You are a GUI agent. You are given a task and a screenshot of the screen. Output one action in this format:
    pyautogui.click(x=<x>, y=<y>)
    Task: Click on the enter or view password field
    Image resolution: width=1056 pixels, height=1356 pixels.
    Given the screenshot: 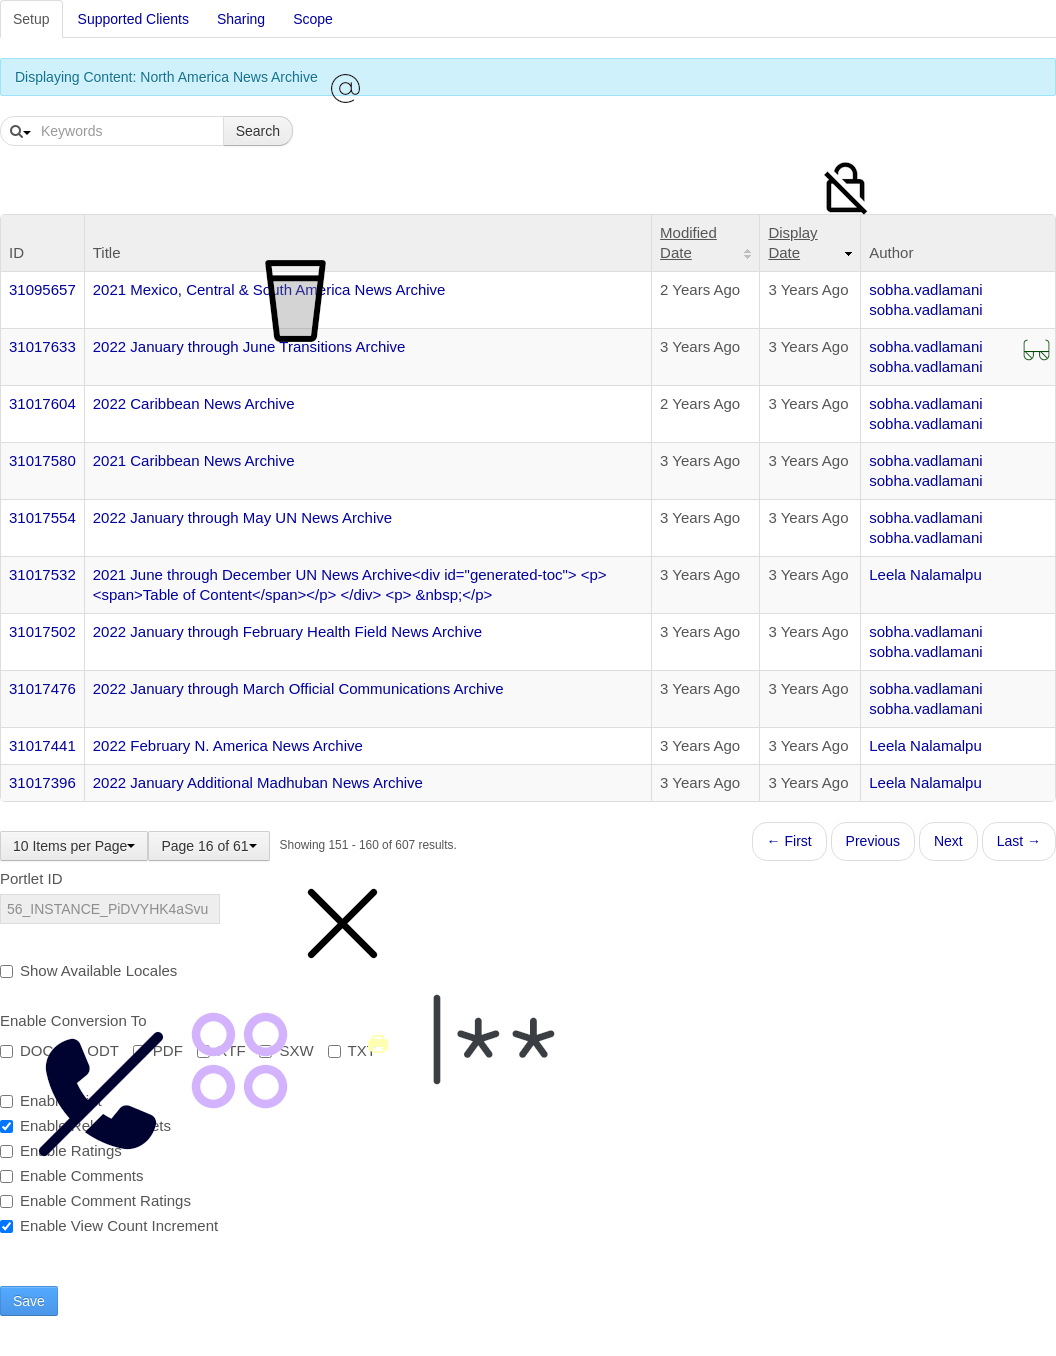 What is the action you would take?
    pyautogui.click(x=487, y=1039)
    